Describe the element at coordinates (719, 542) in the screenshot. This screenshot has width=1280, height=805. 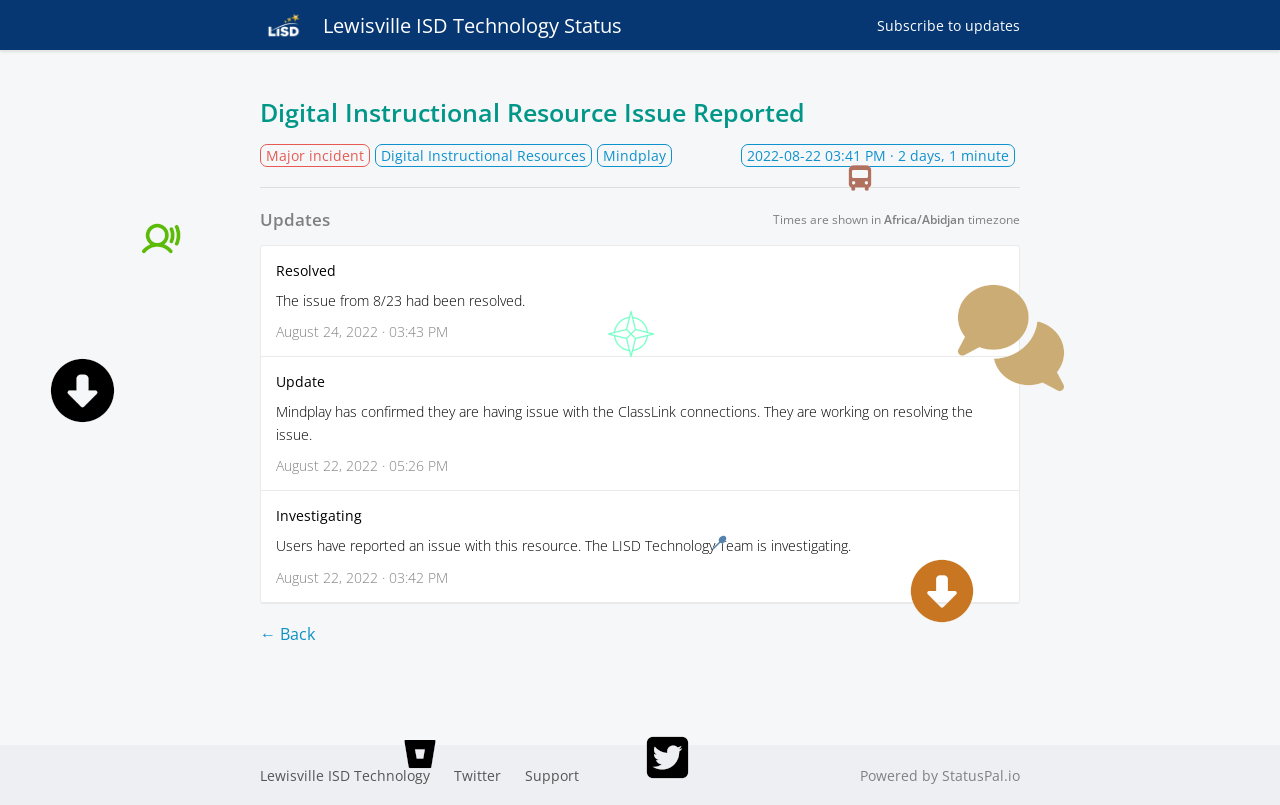
I see `access food or dining settings` at that location.